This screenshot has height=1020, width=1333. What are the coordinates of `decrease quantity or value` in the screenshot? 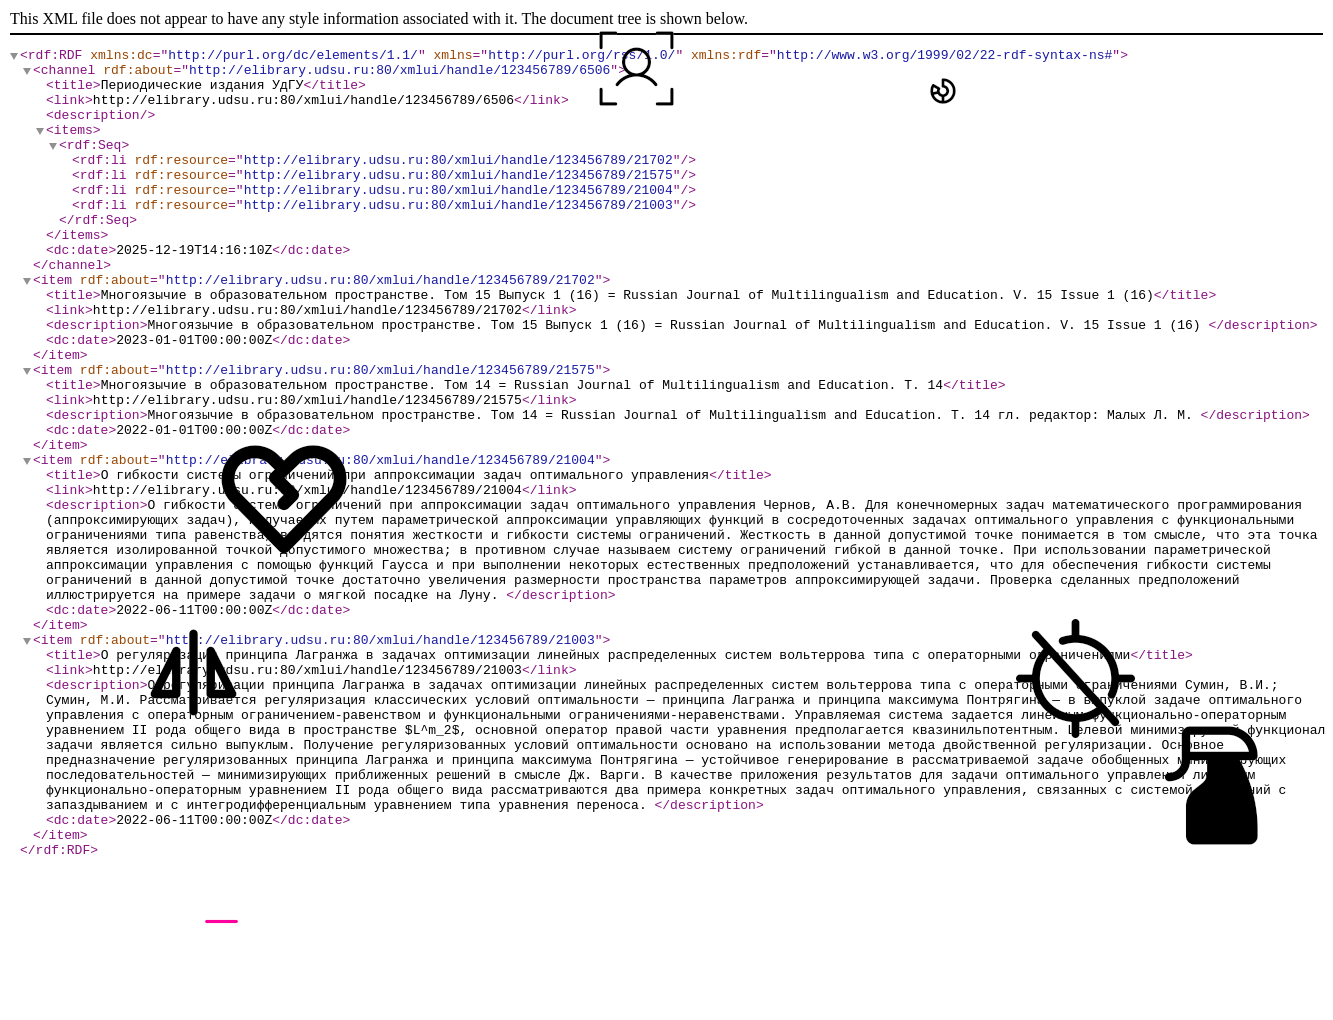 It's located at (221, 921).